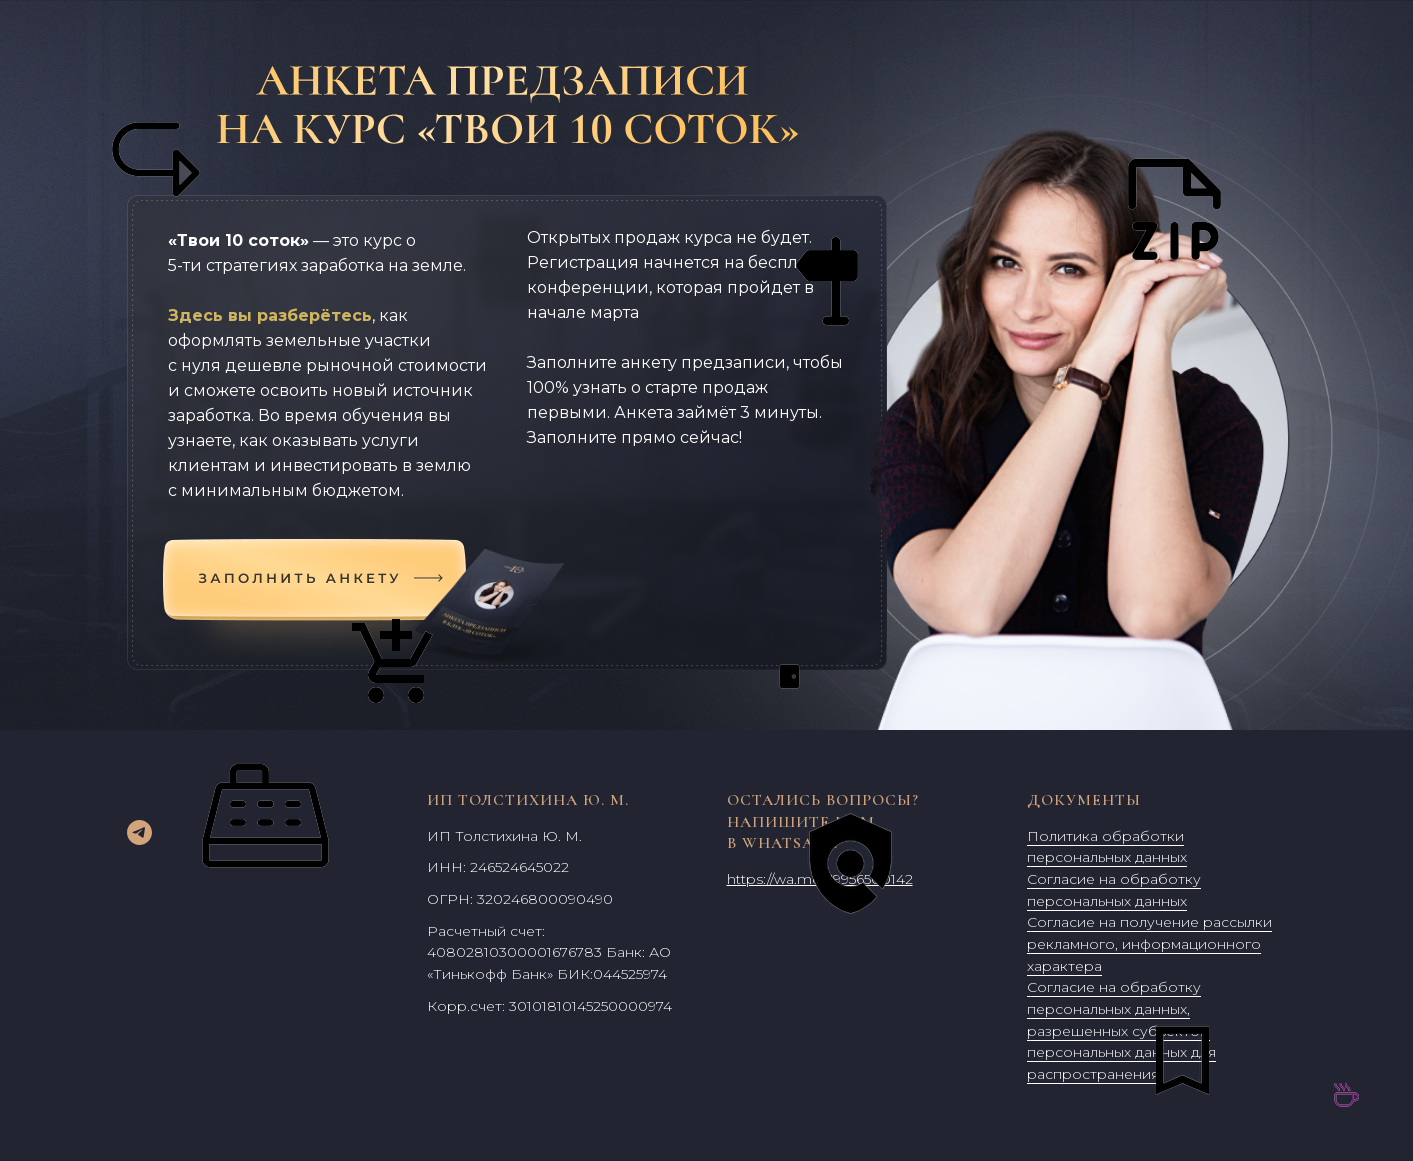 The height and width of the screenshot is (1161, 1413). Describe the element at coordinates (1182, 1060) in the screenshot. I see `save this item for later` at that location.